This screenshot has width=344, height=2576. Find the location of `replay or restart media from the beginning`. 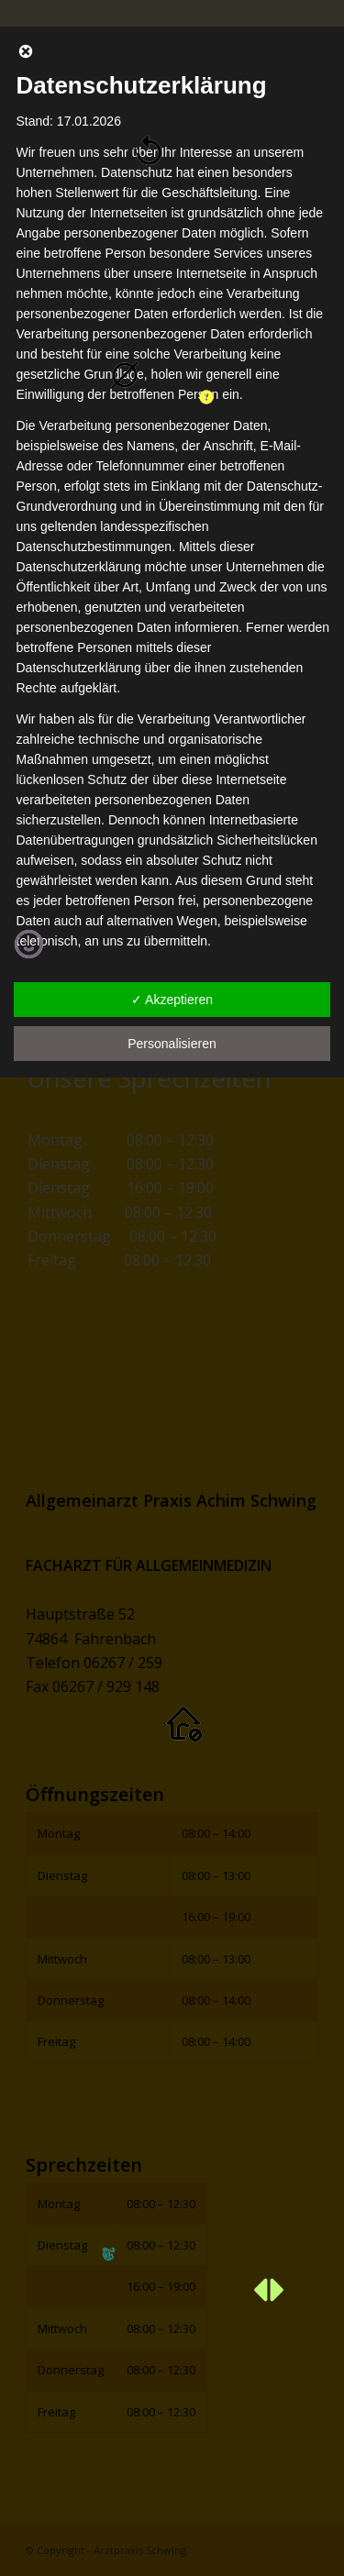

replay or restart media from the beginning is located at coordinates (149, 150).